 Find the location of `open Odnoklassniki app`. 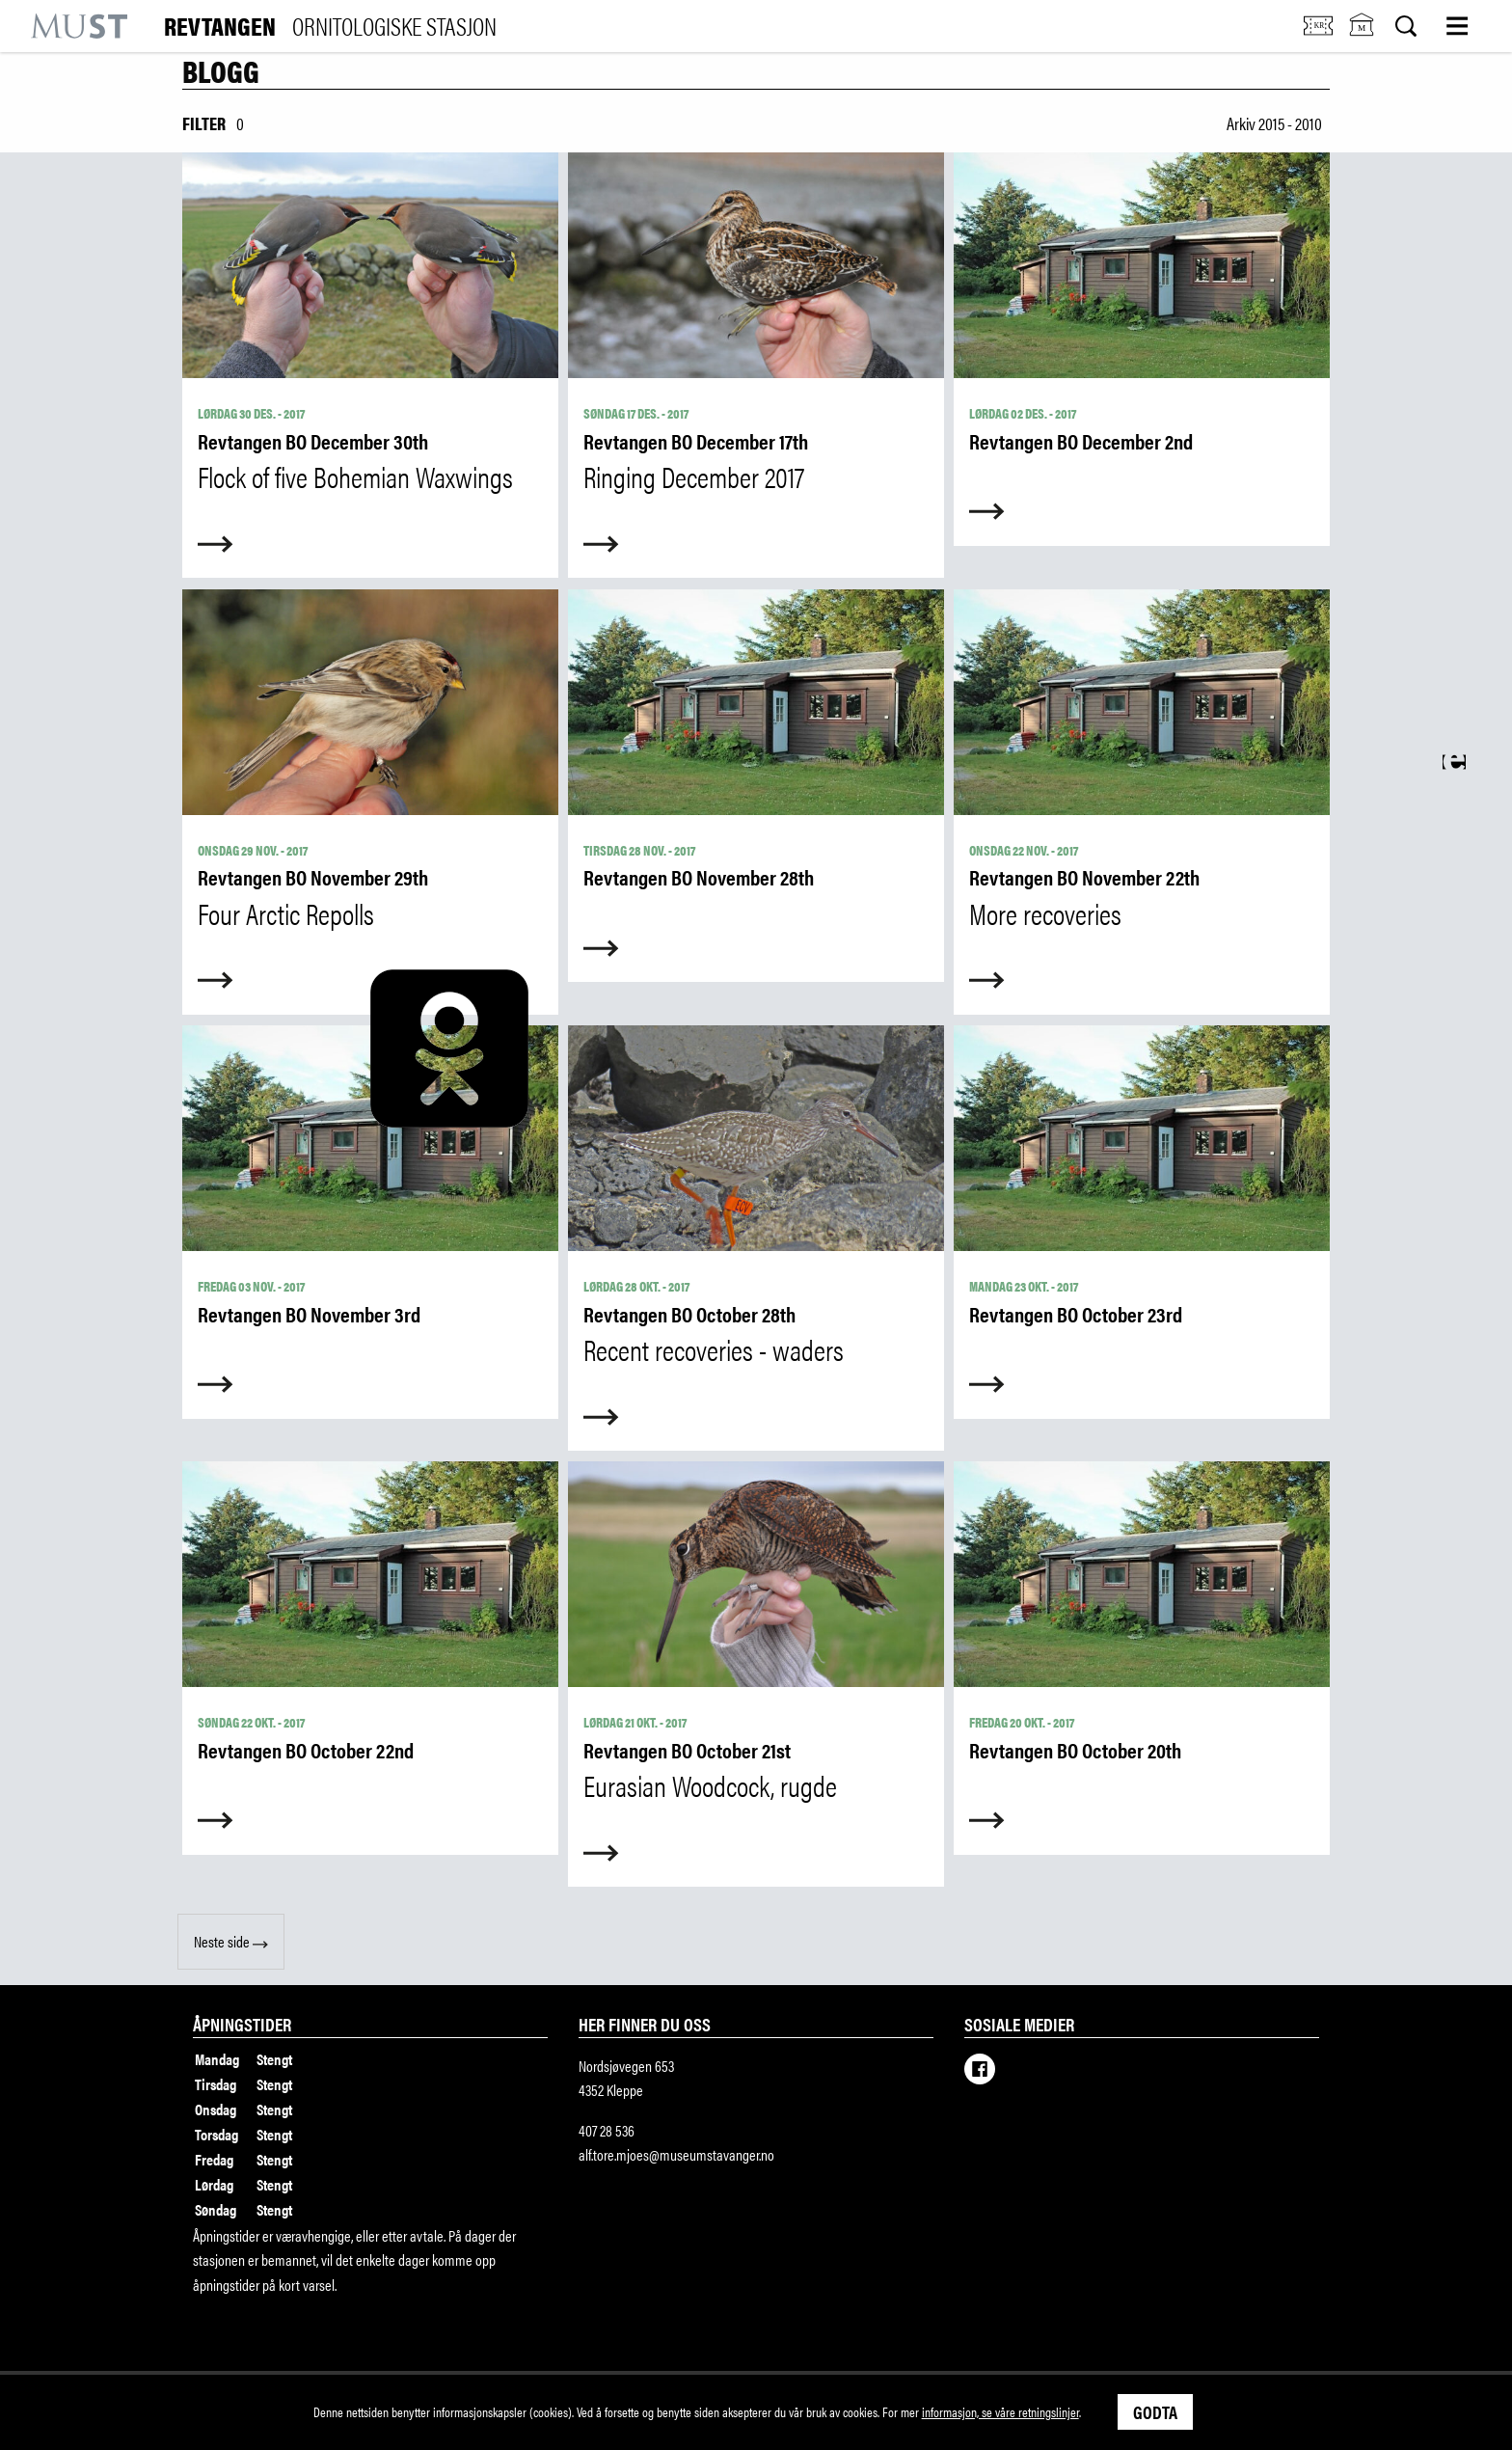

open Odnoklassniki app is located at coordinates (449, 1048).